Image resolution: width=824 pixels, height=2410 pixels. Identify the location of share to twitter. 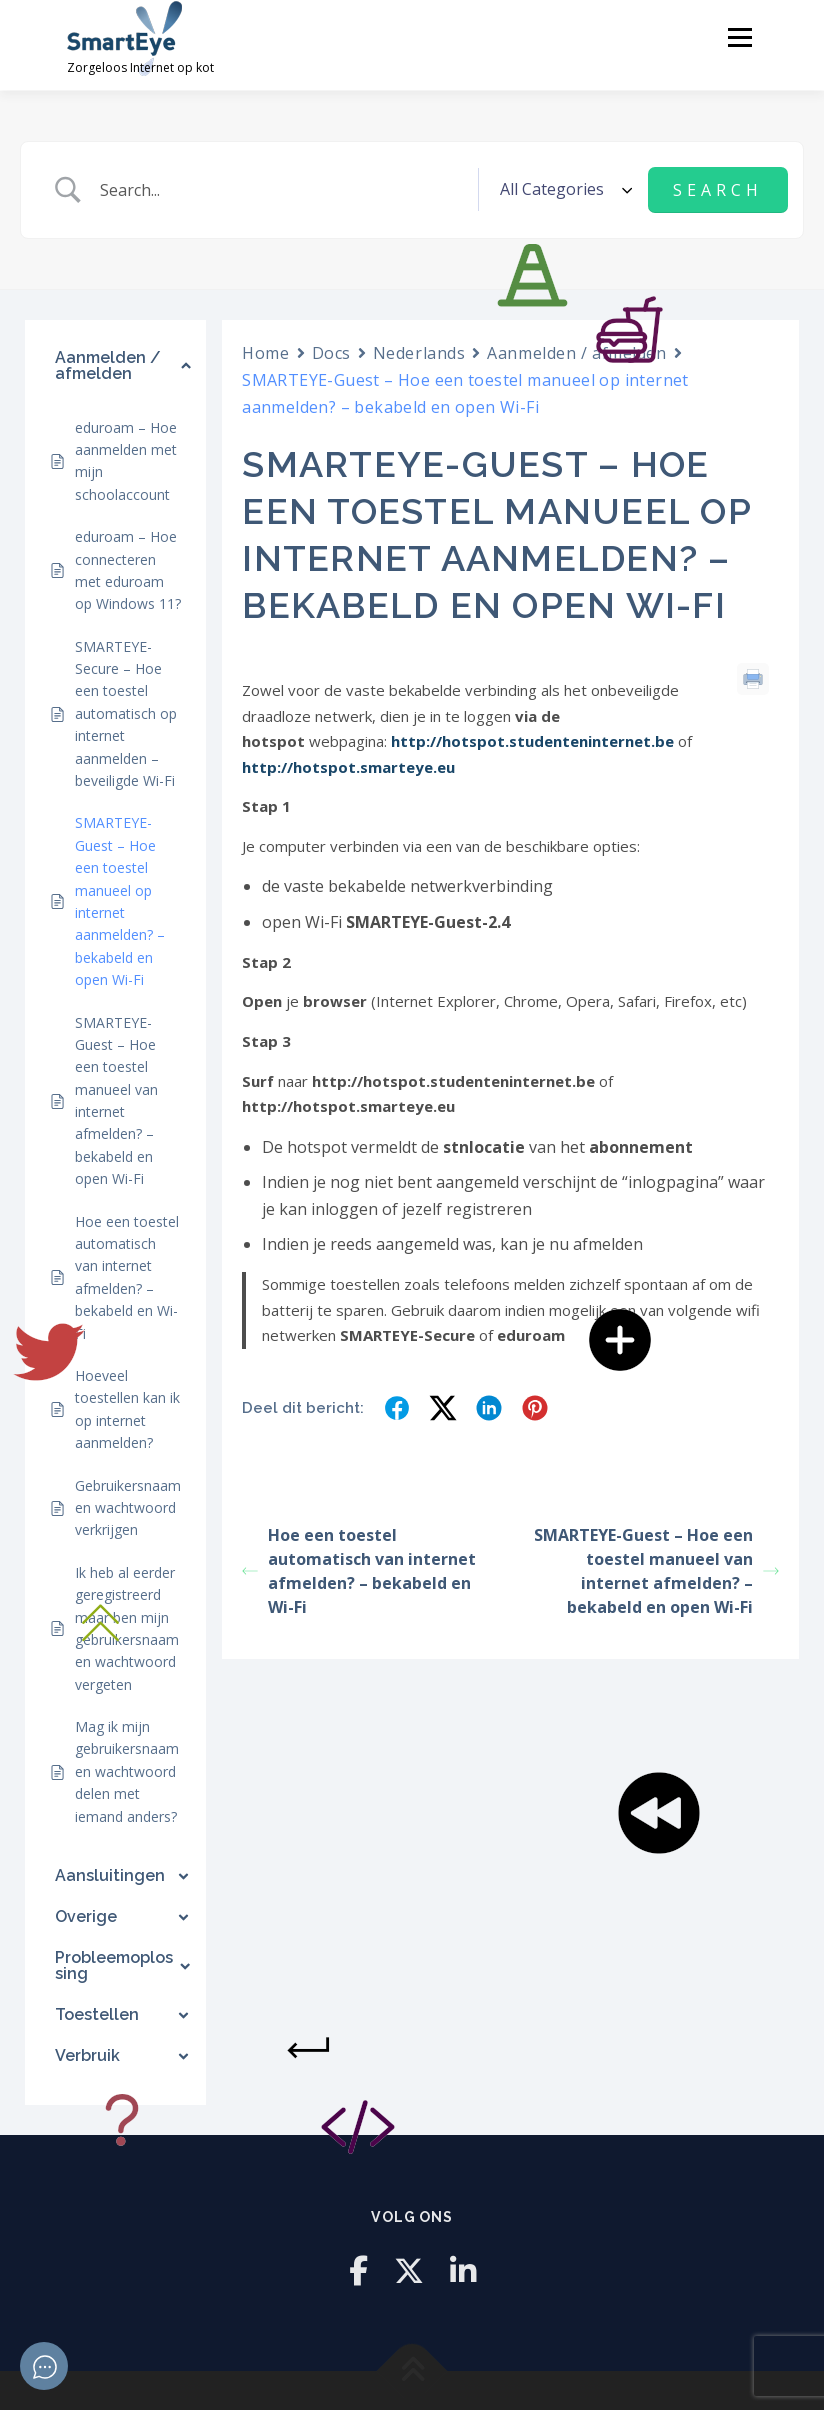
(49, 1352).